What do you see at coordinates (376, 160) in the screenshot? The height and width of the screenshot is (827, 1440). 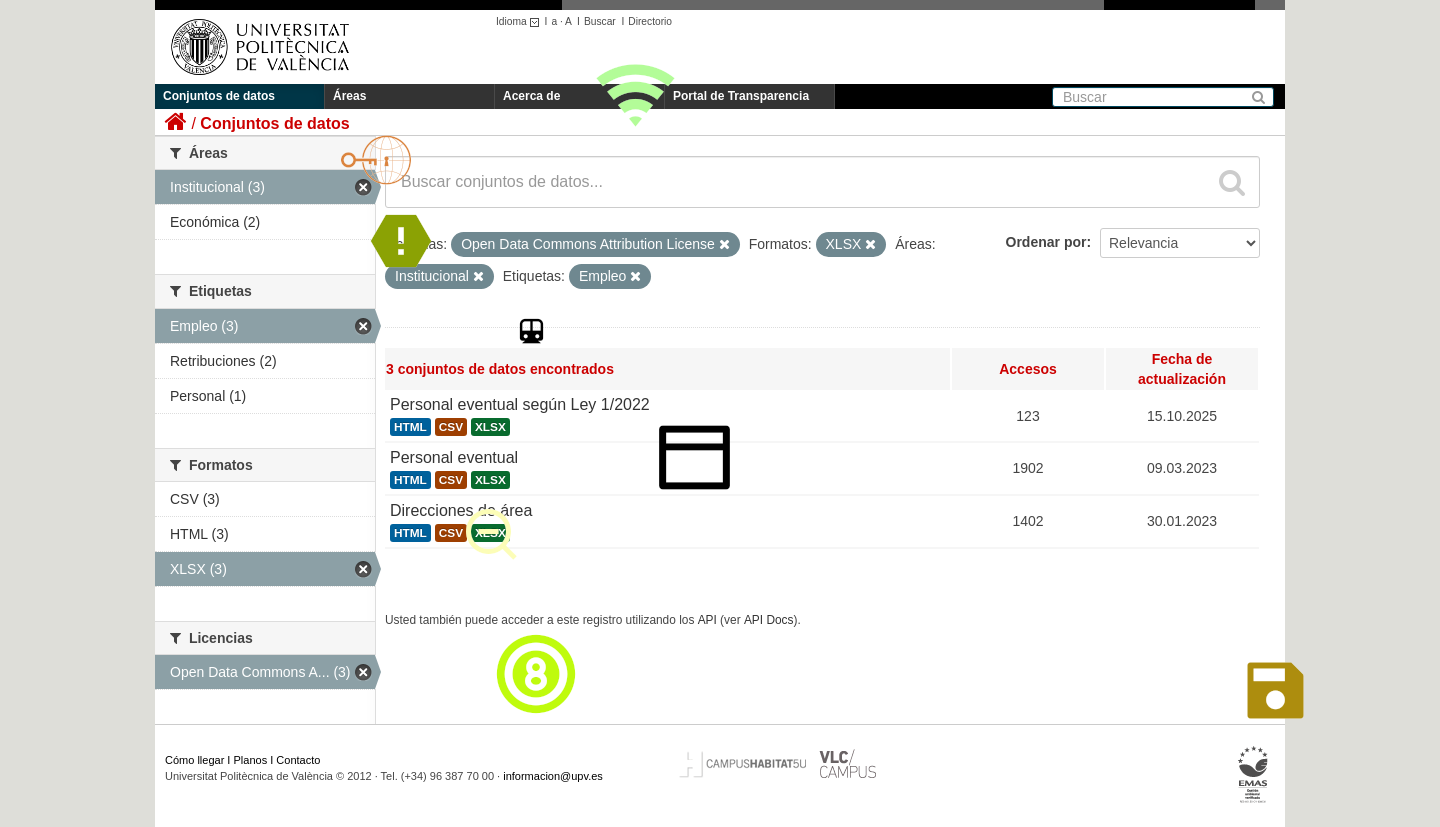 I see `sign in with webauthn passwordless authentication` at bounding box center [376, 160].